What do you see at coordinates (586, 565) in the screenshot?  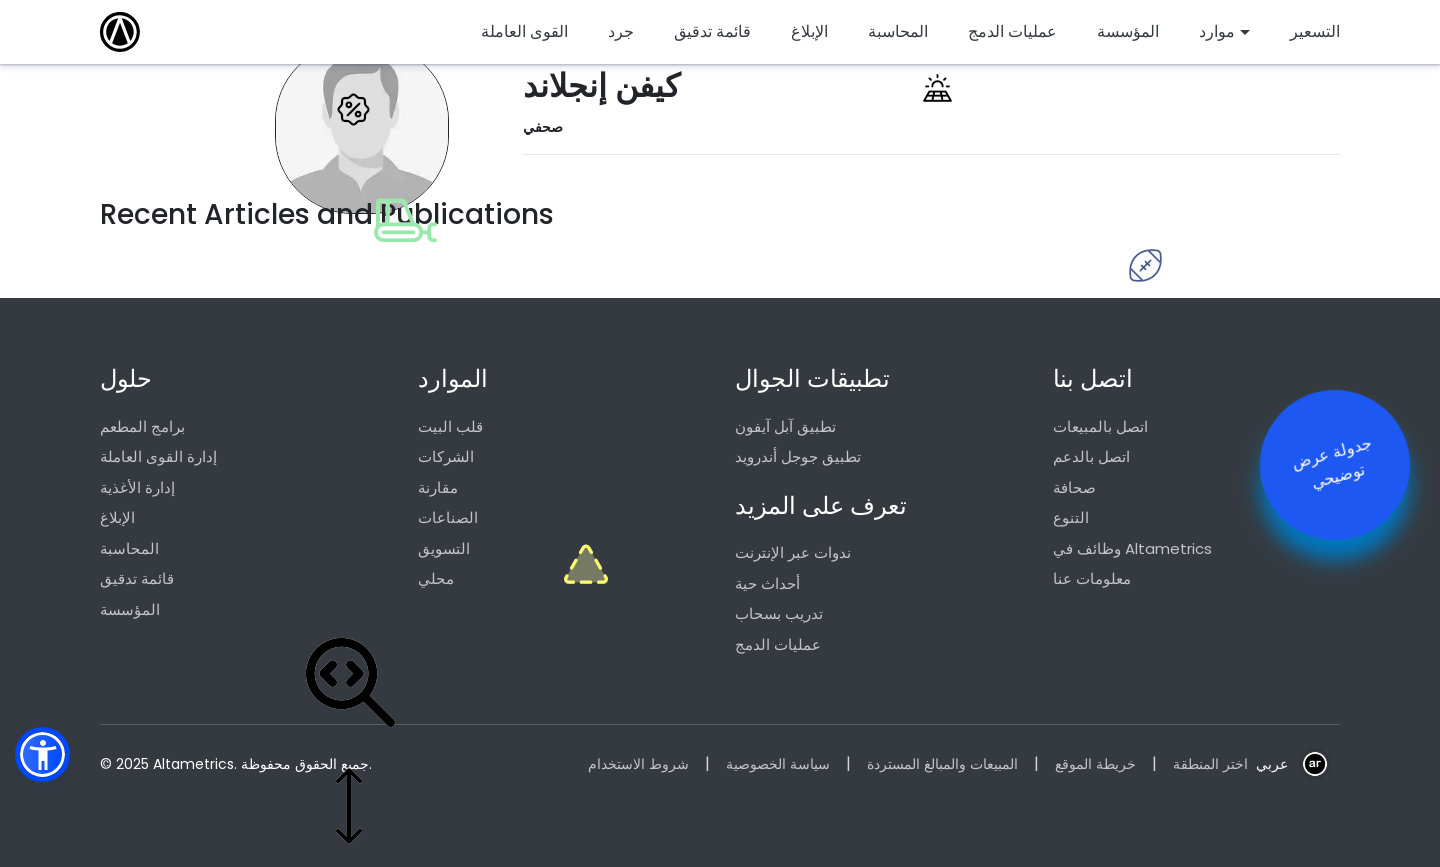 I see `indicates a draft or incomplete state` at bounding box center [586, 565].